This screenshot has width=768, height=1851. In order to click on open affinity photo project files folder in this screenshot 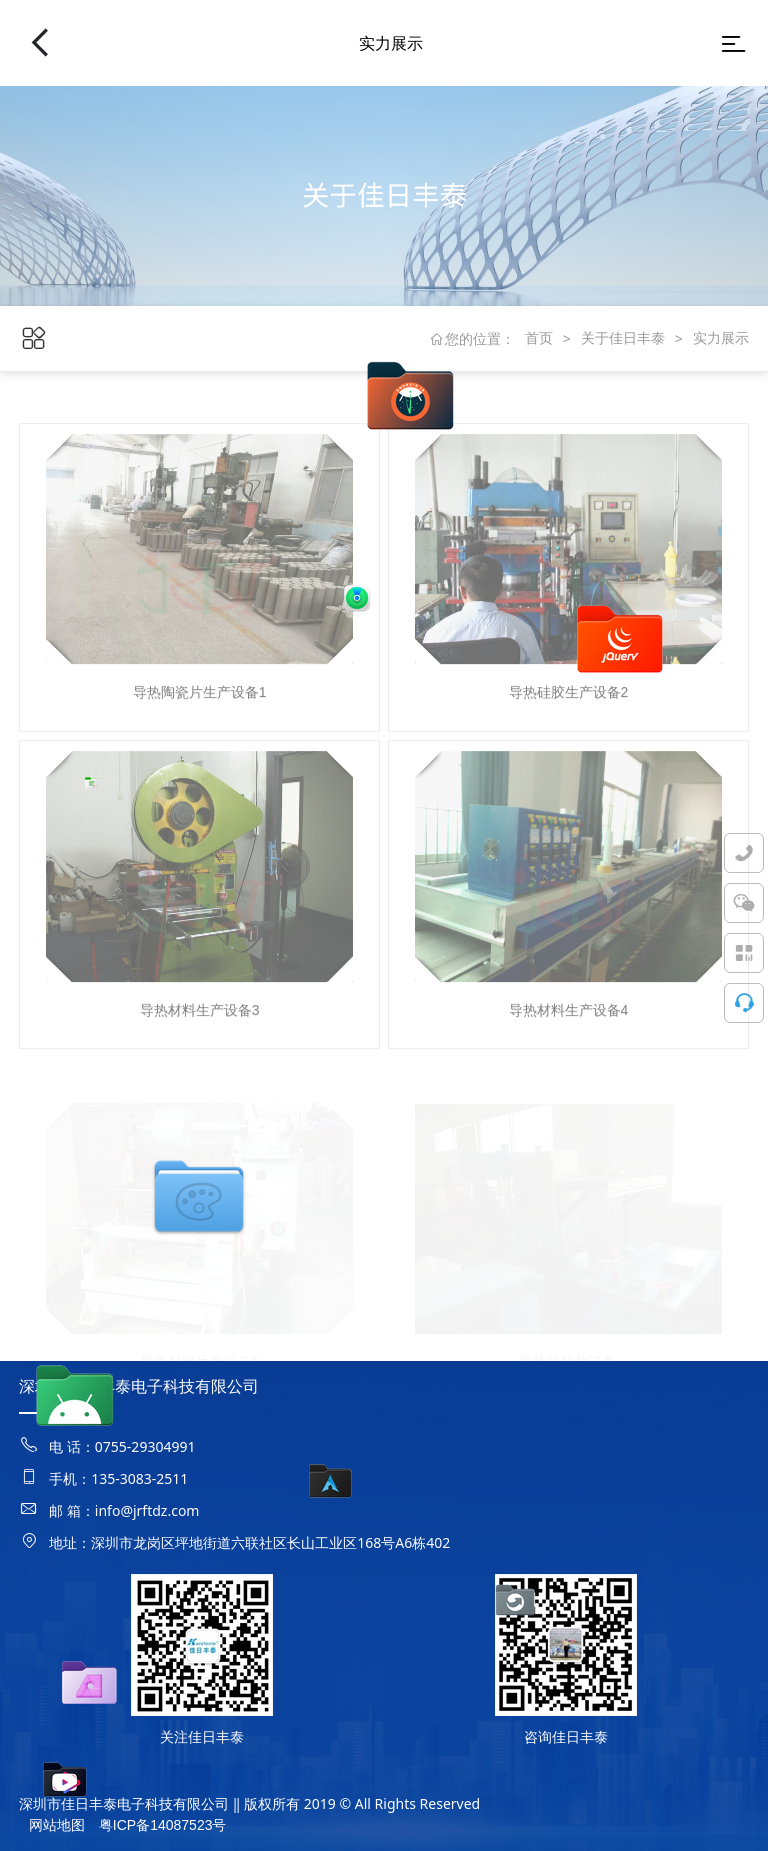, I will do `click(89, 1684)`.